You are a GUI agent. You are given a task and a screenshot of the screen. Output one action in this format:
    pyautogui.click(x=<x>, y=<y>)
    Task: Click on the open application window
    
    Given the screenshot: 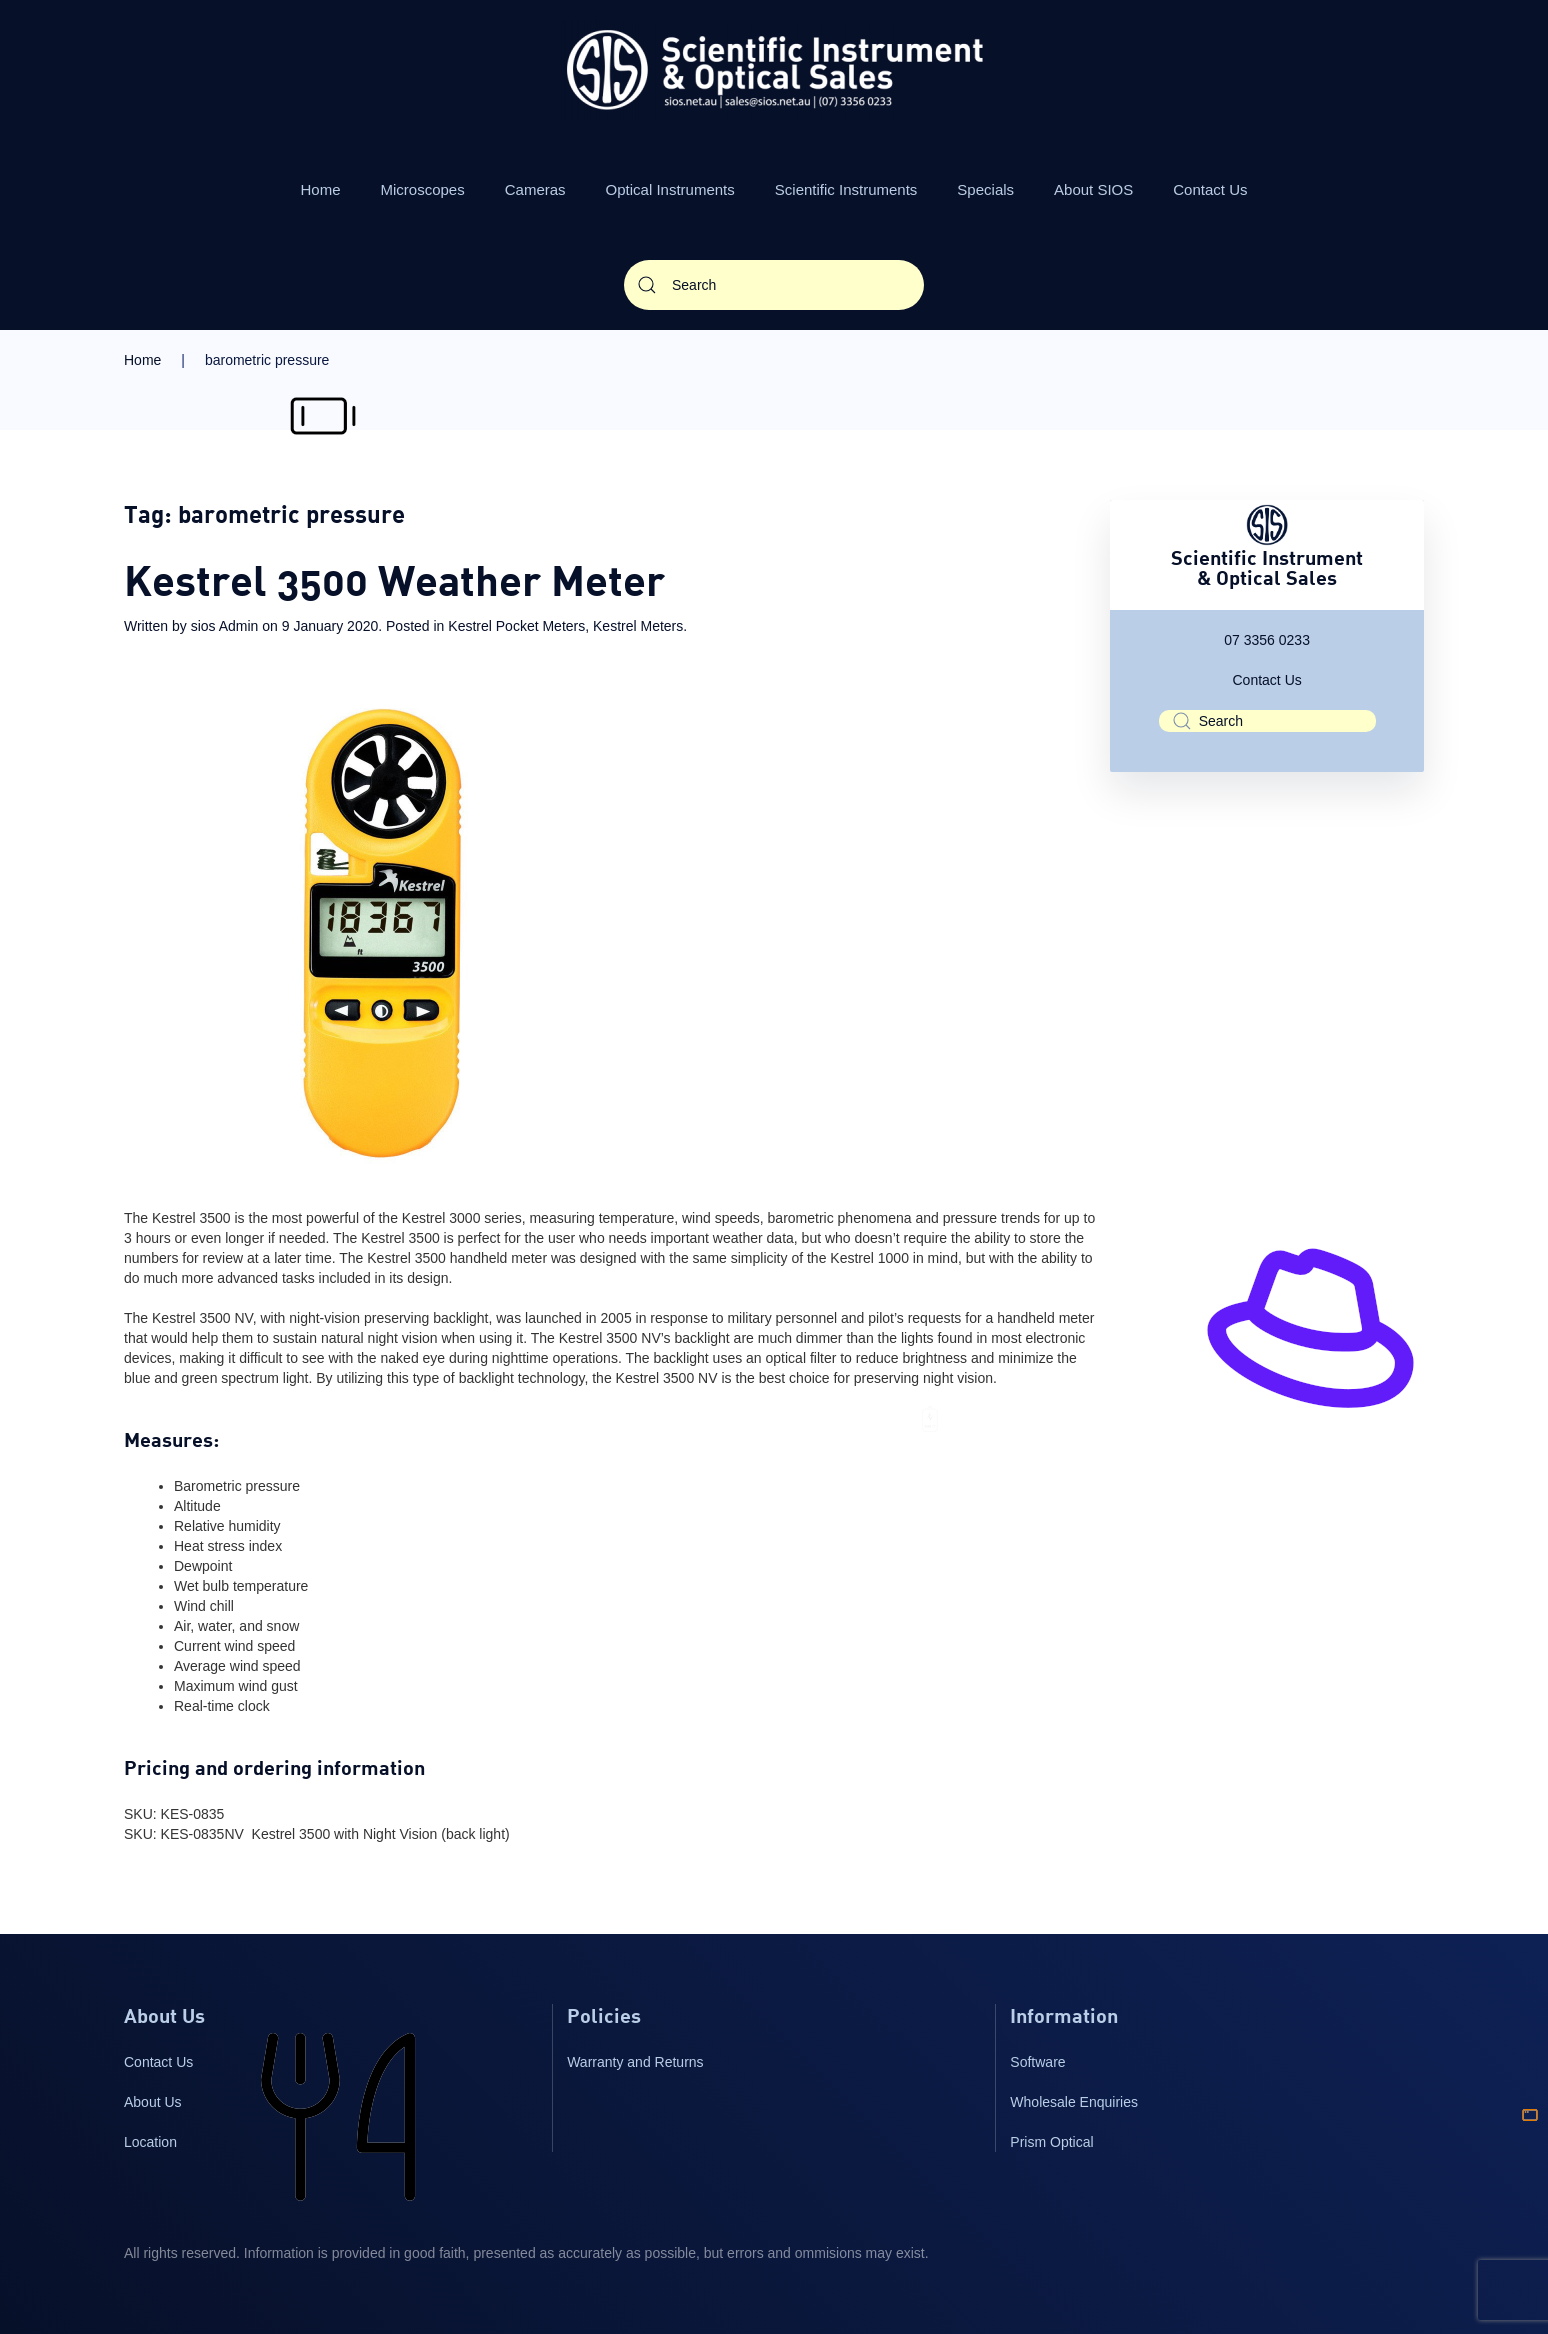 What is the action you would take?
    pyautogui.click(x=1530, y=2115)
    